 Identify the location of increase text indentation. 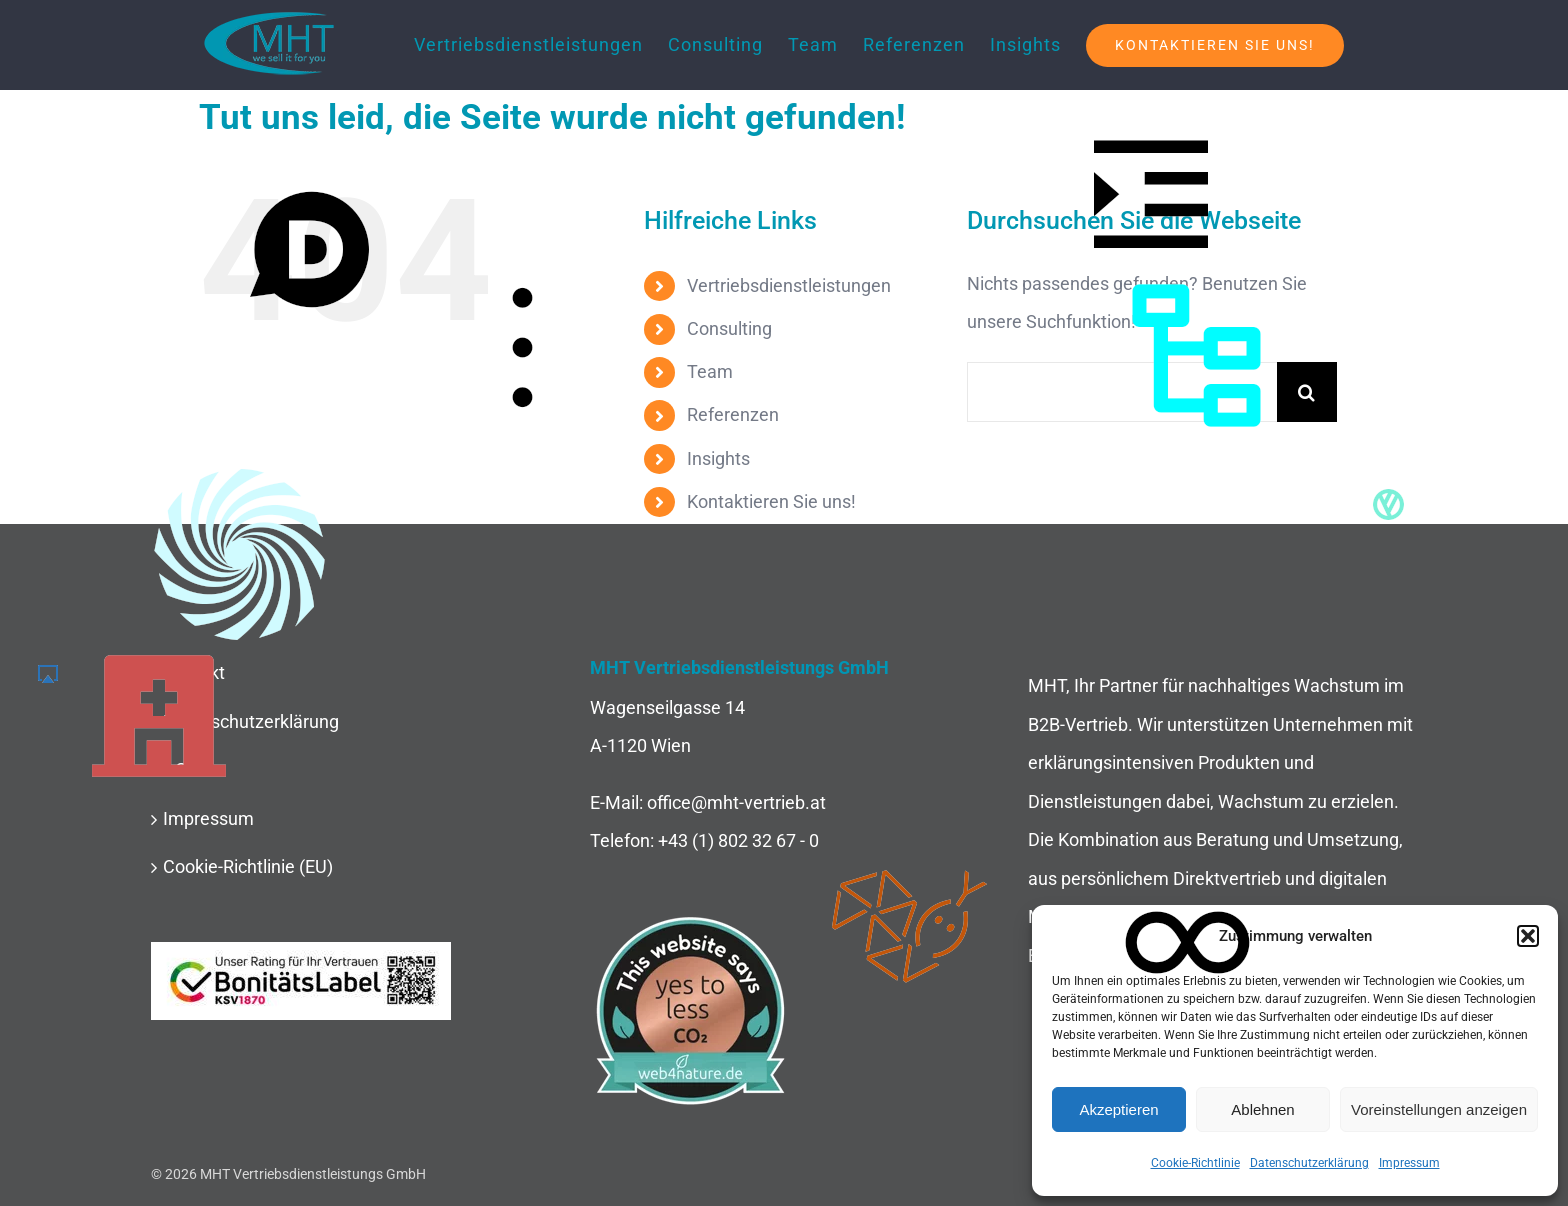
(1151, 191).